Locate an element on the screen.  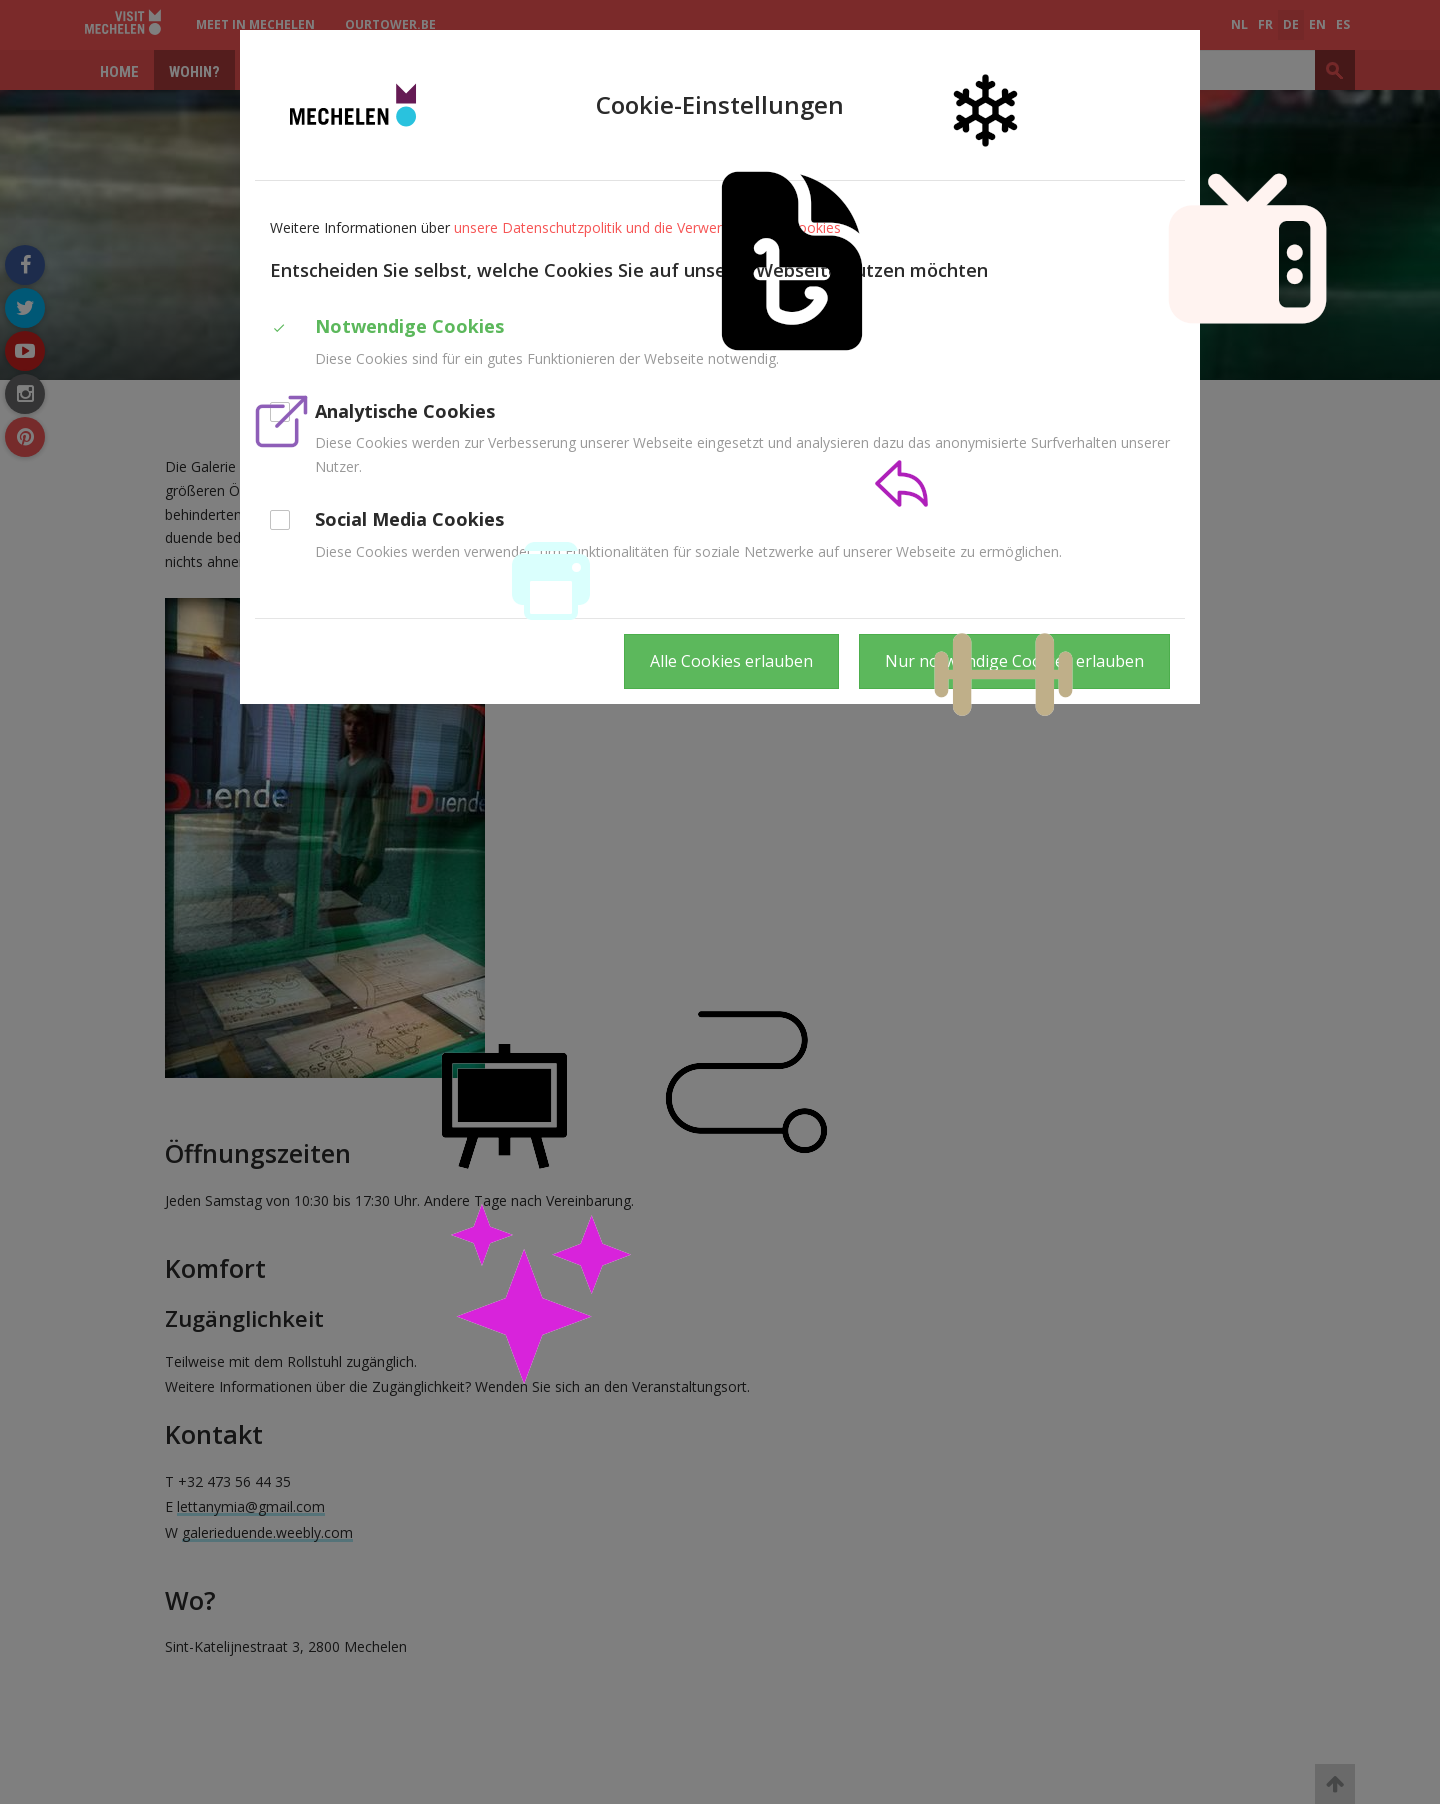
undo the last action is located at coordinates (901, 483).